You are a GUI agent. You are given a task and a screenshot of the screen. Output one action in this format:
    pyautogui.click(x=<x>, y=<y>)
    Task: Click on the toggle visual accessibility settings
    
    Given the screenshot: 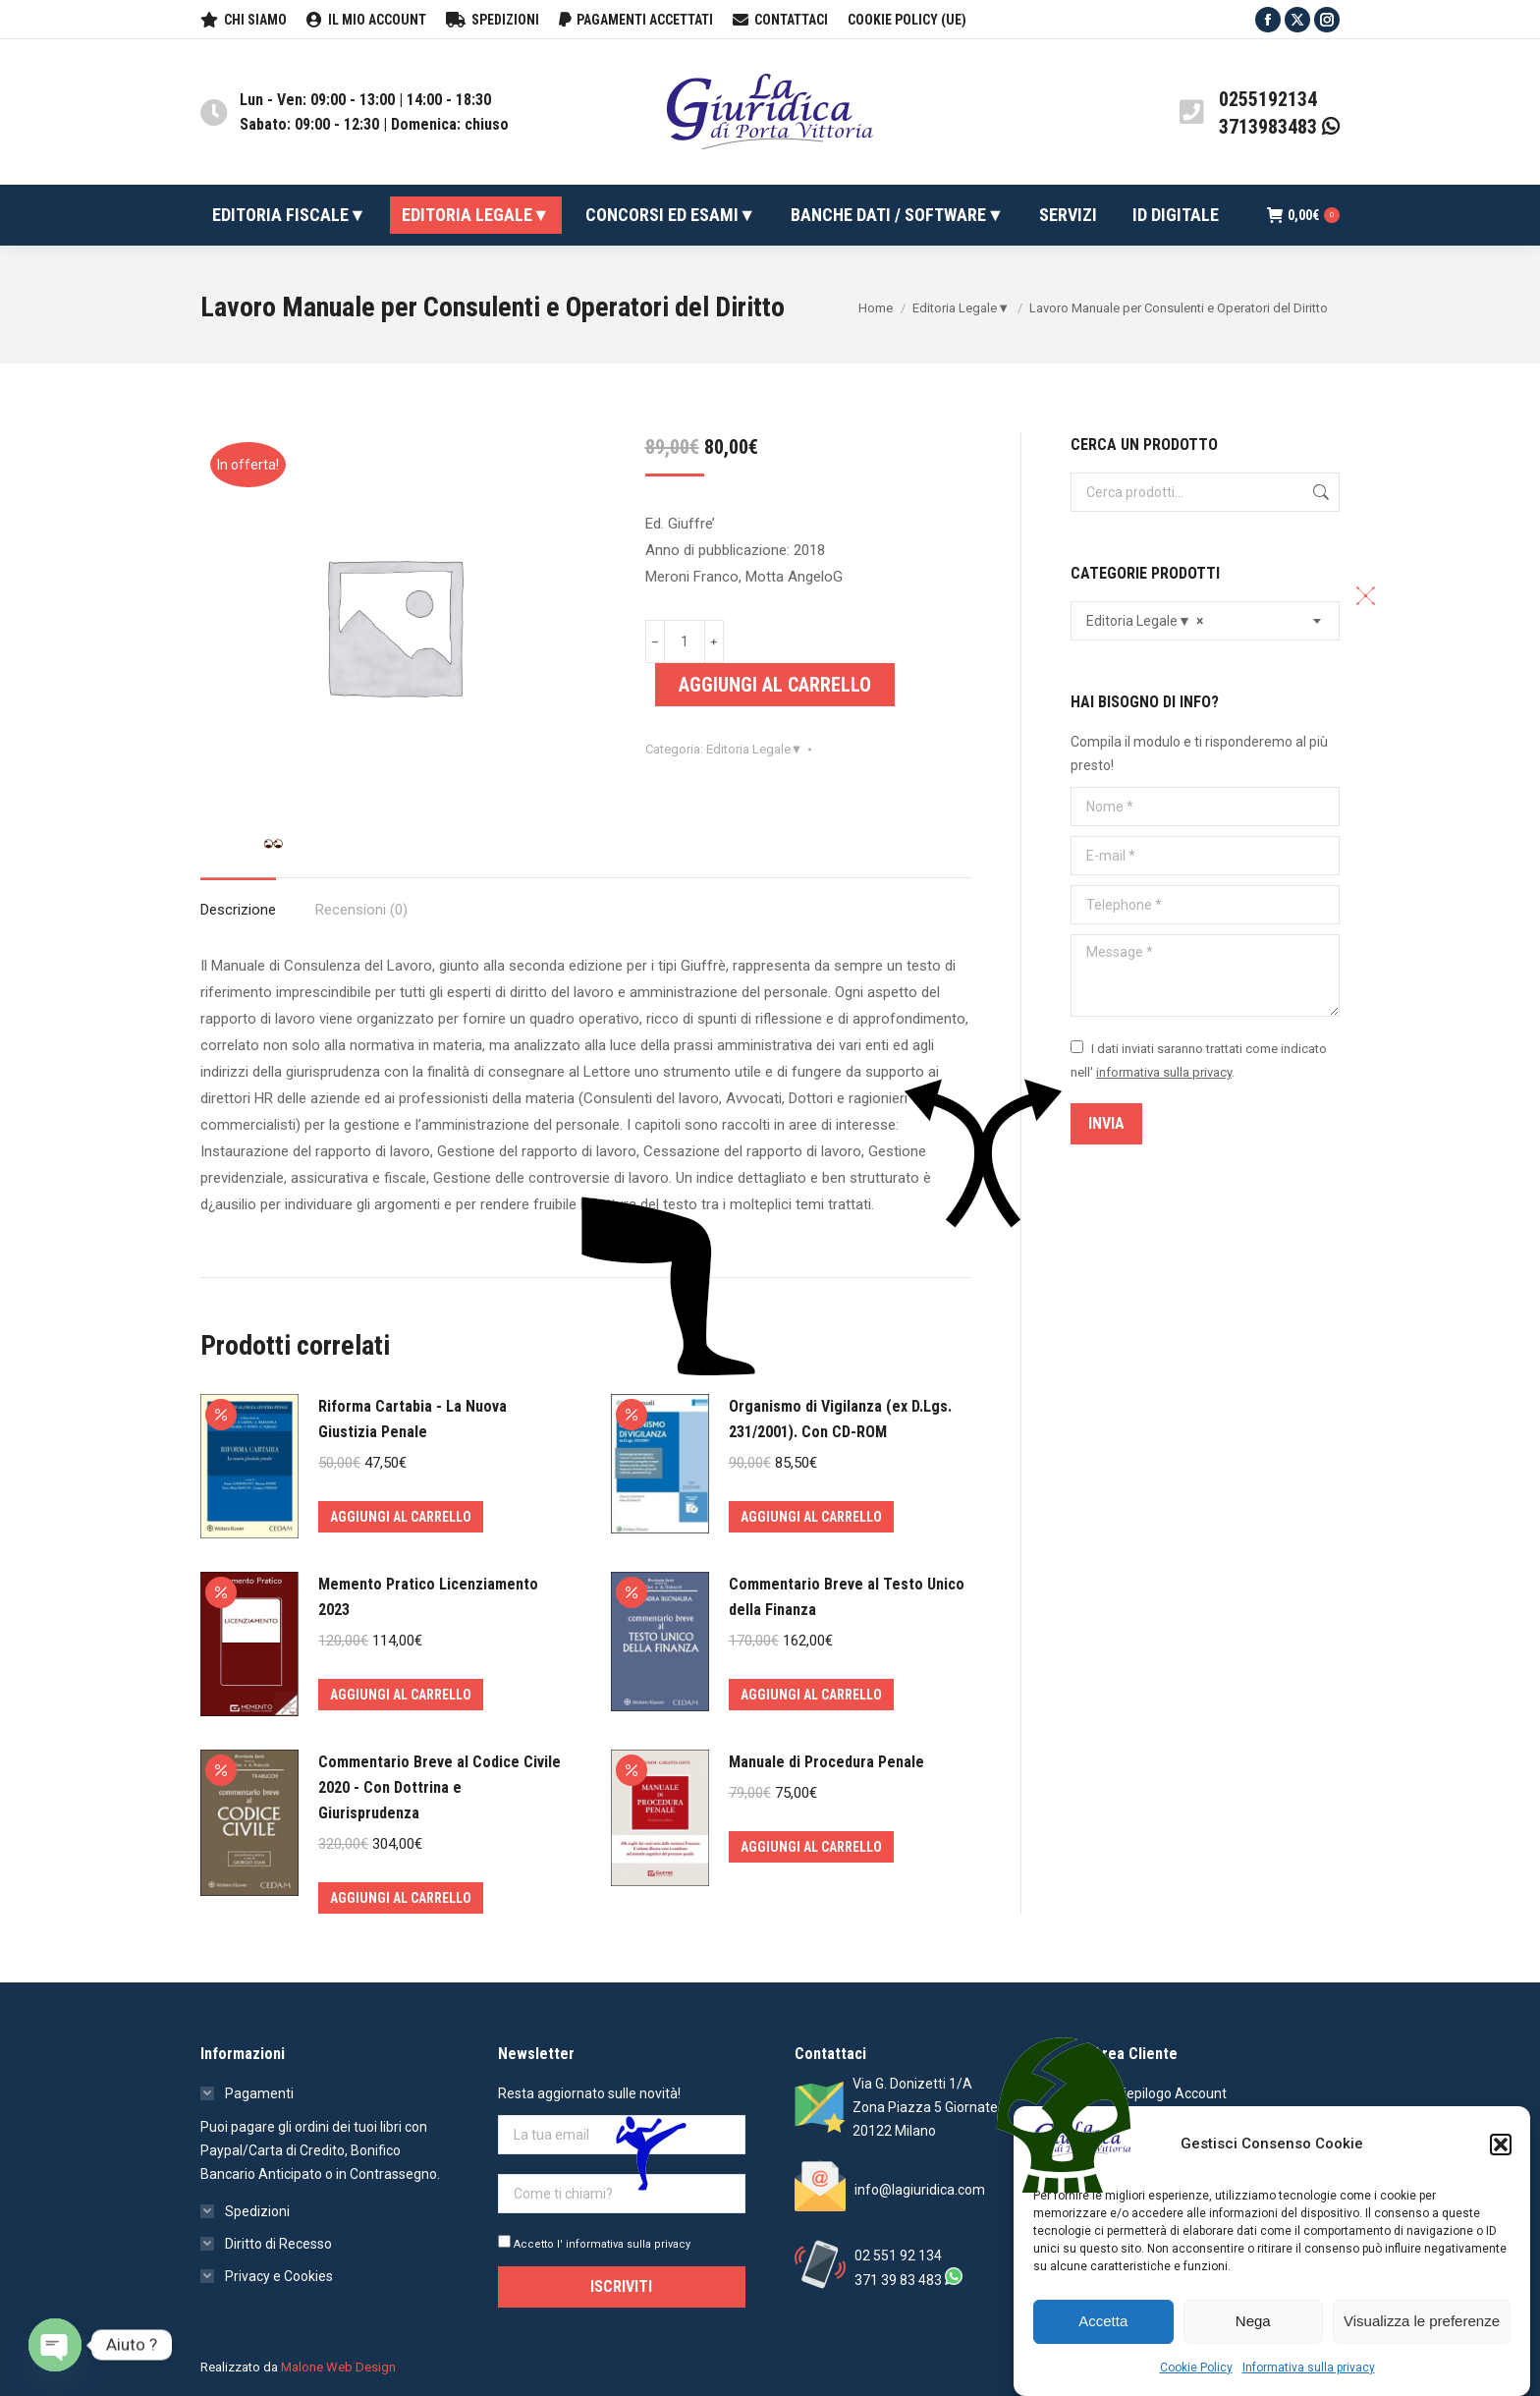 What is the action you would take?
    pyautogui.click(x=273, y=843)
    